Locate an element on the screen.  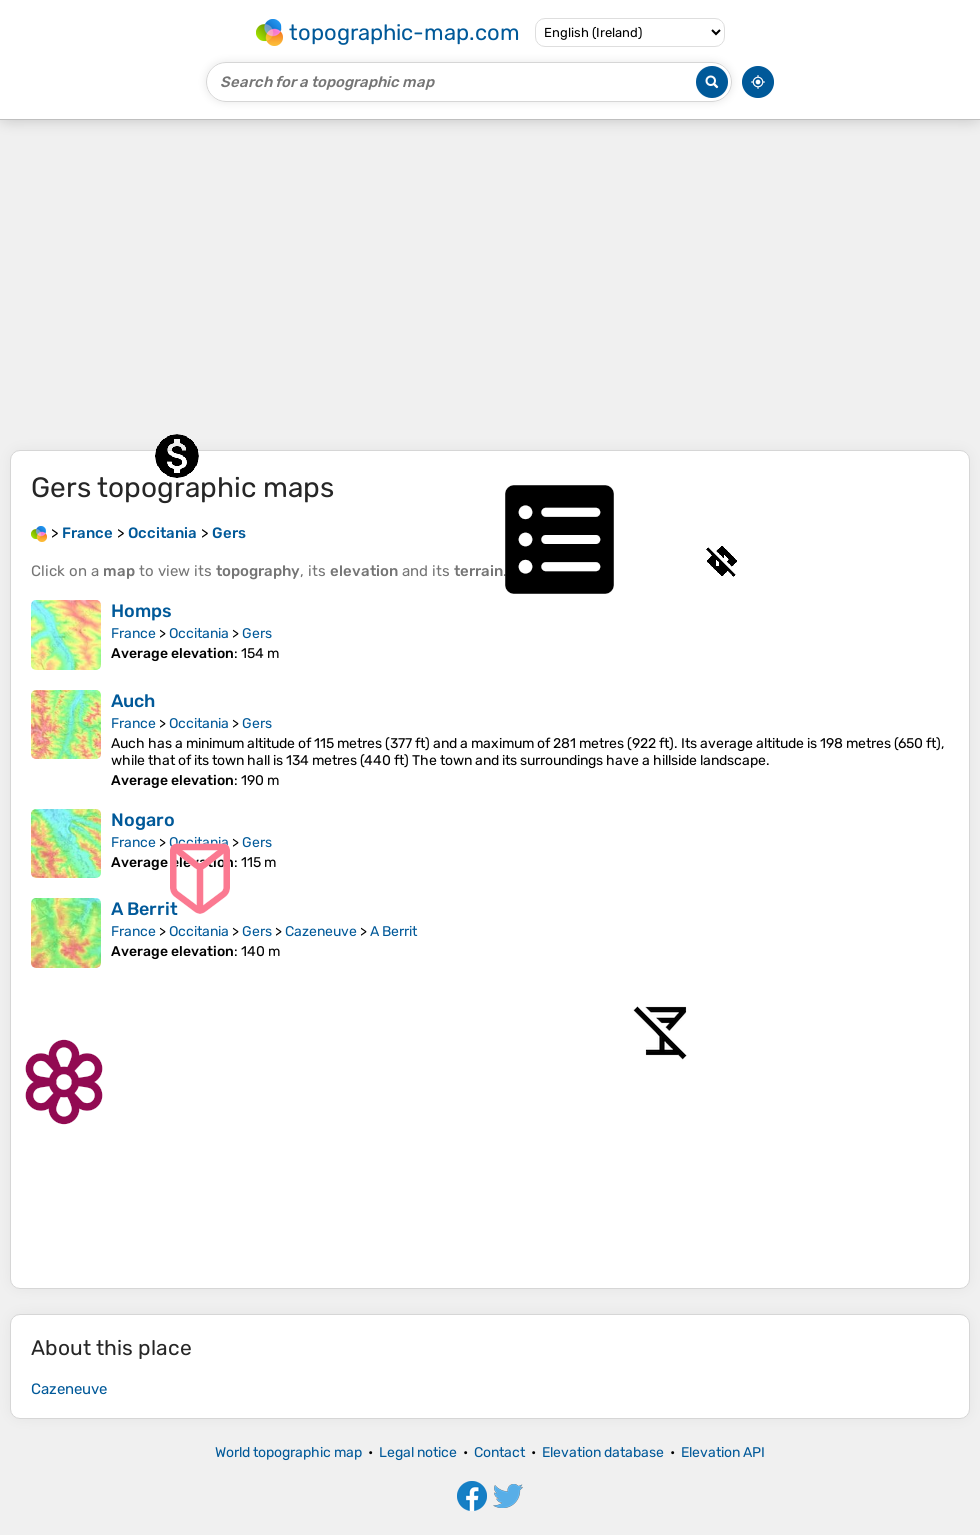
access light refraction or color spectrum tools is located at coordinates (200, 877).